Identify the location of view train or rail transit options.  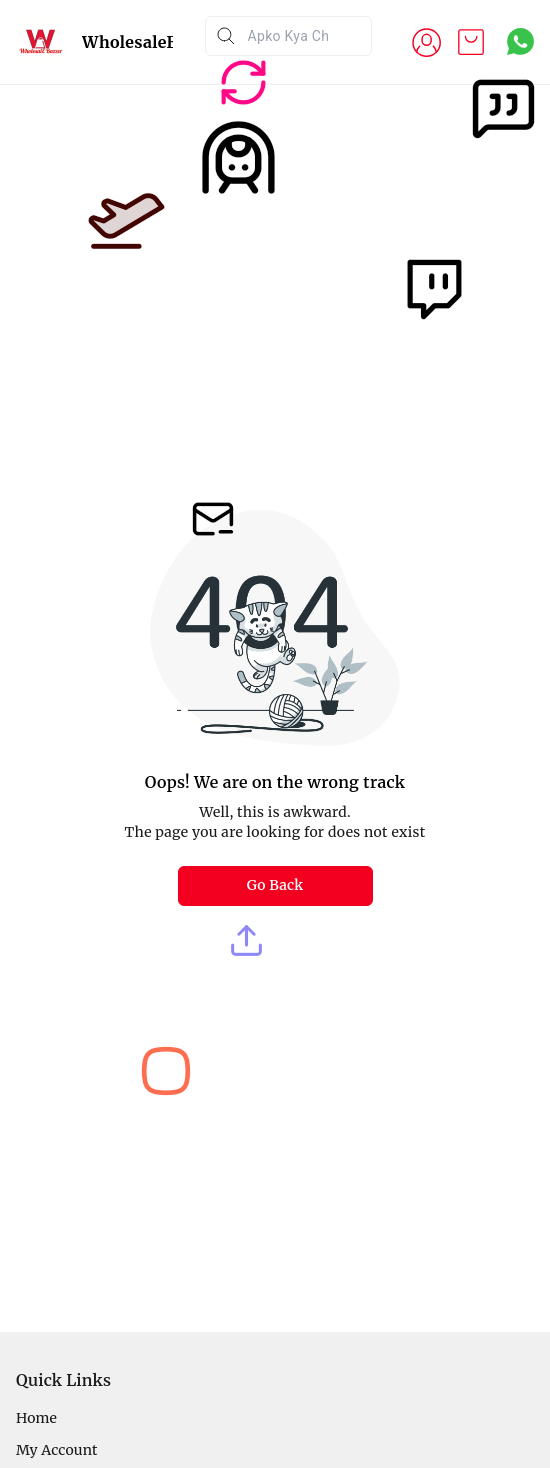
(238, 157).